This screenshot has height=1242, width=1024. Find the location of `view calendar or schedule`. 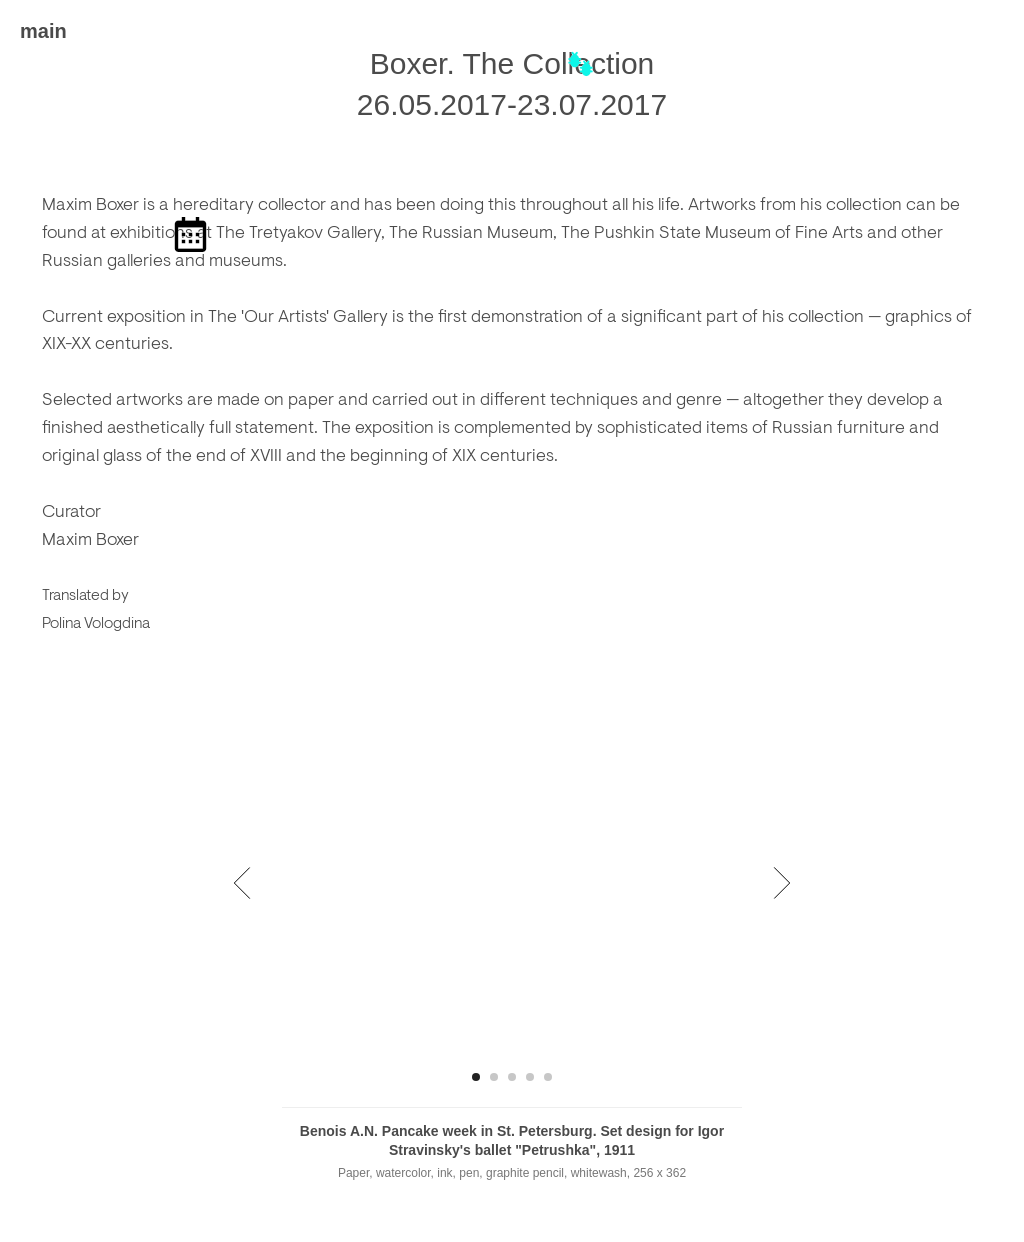

view calendar or schedule is located at coordinates (190, 234).